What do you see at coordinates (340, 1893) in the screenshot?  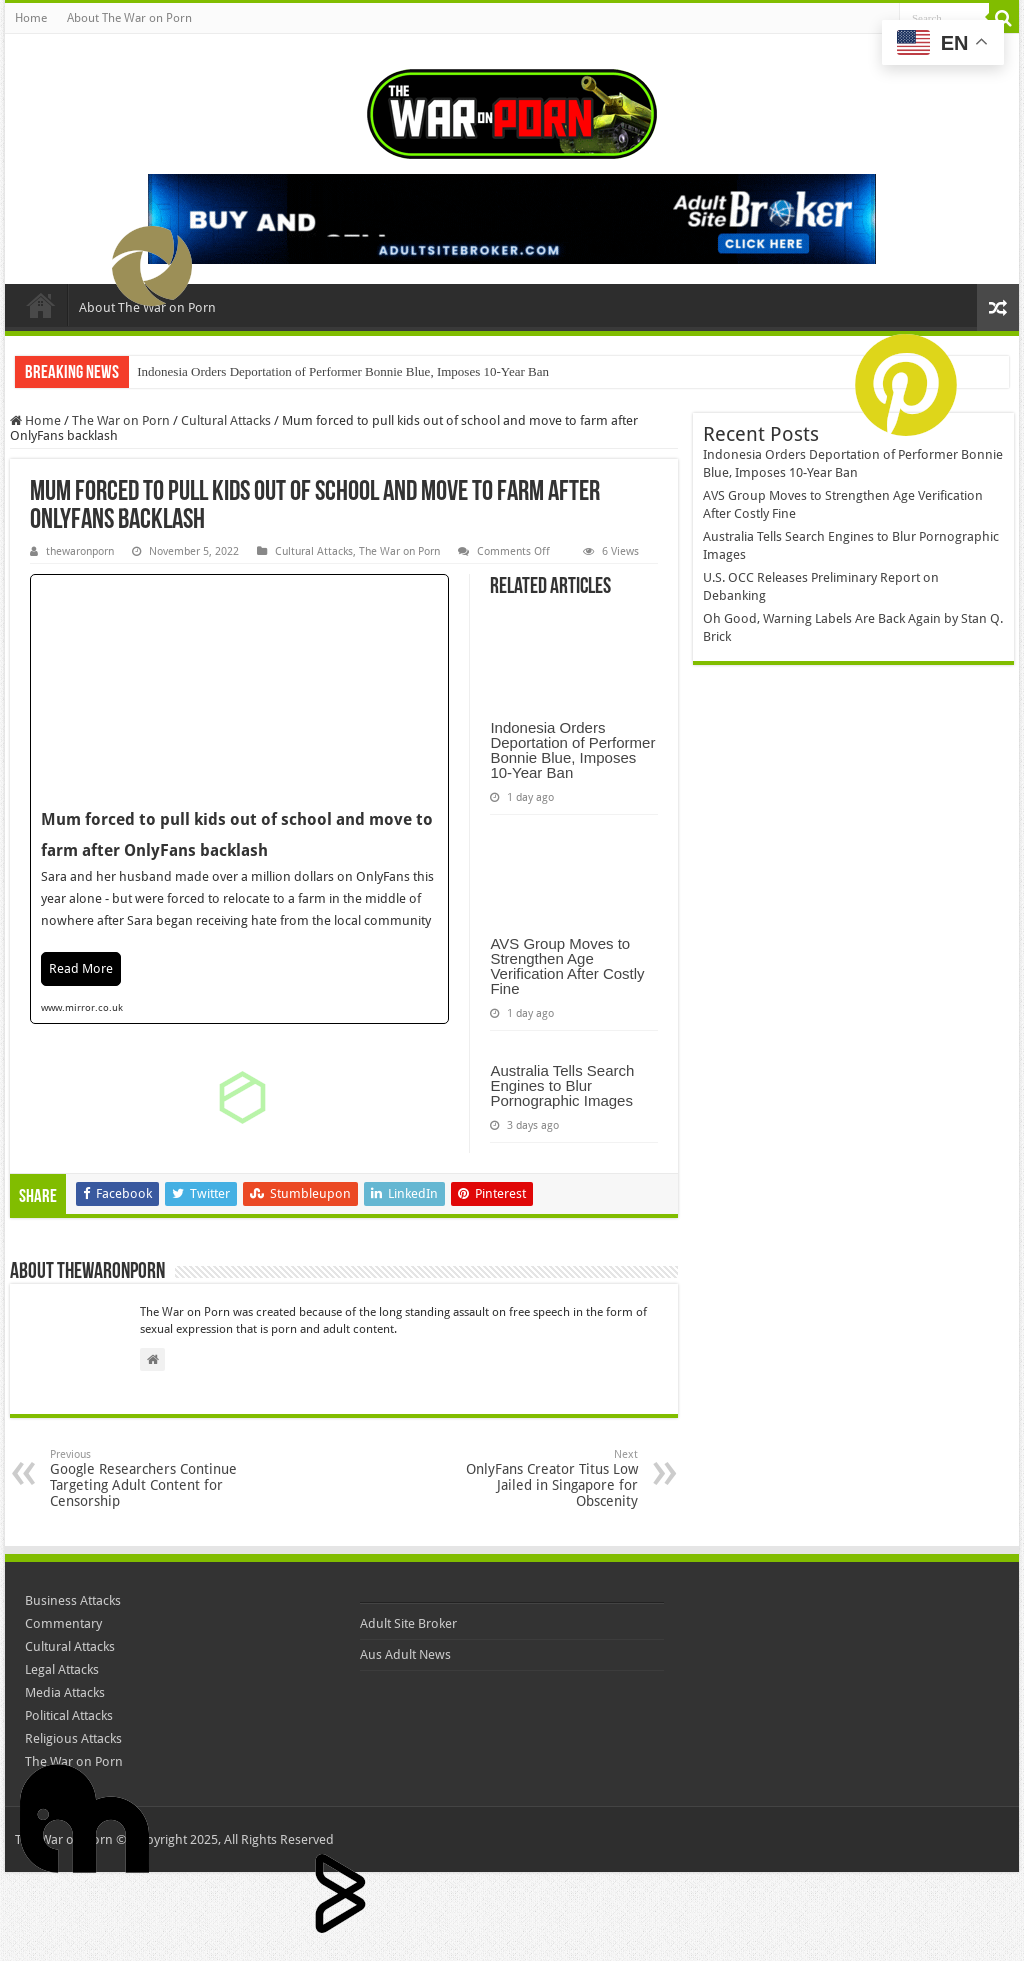 I see `BMC Software company logo` at bounding box center [340, 1893].